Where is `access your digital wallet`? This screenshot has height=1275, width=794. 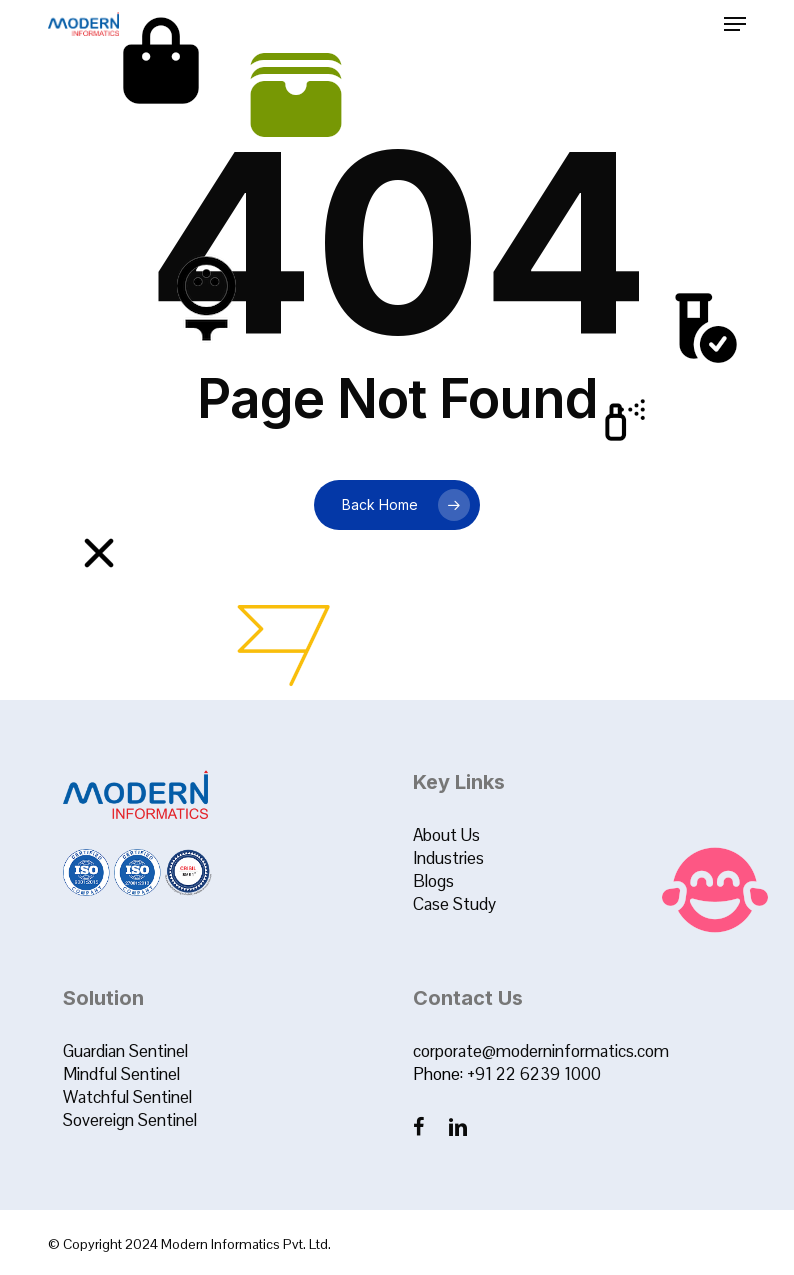
access your digital wallet is located at coordinates (296, 95).